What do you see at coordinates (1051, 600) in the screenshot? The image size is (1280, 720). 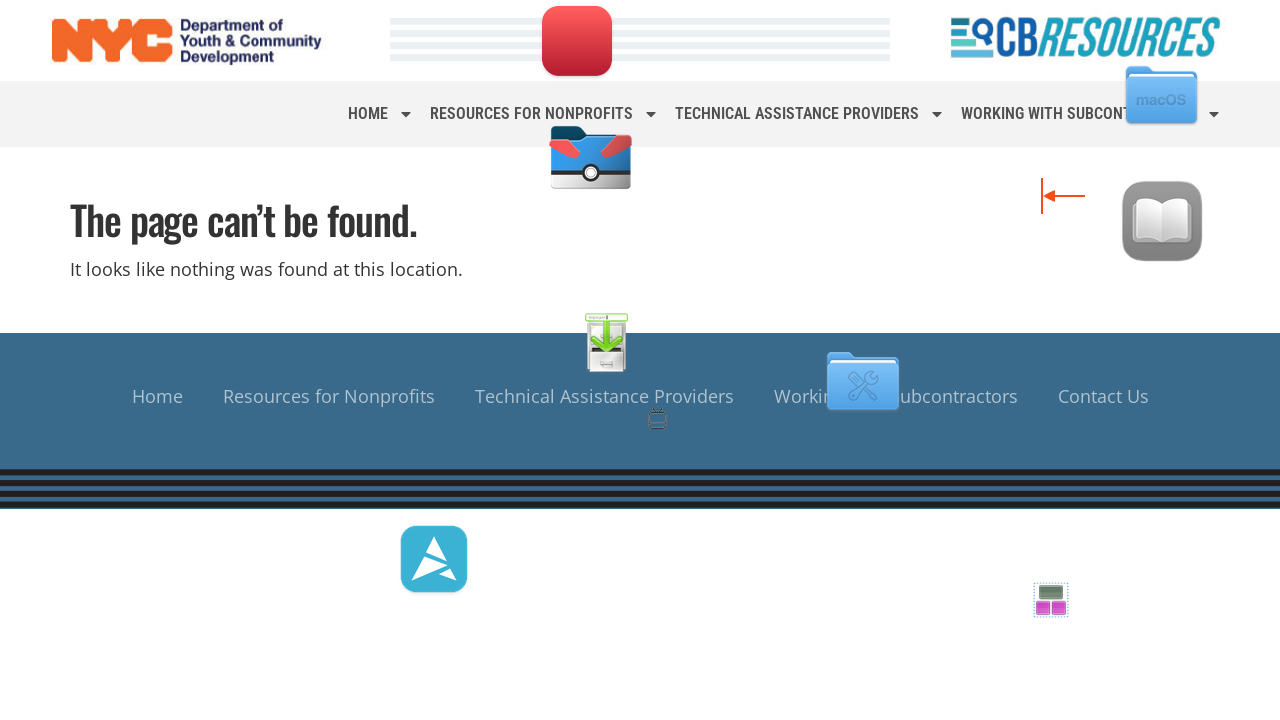 I see `select all items in the current view` at bounding box center [1051, 600].